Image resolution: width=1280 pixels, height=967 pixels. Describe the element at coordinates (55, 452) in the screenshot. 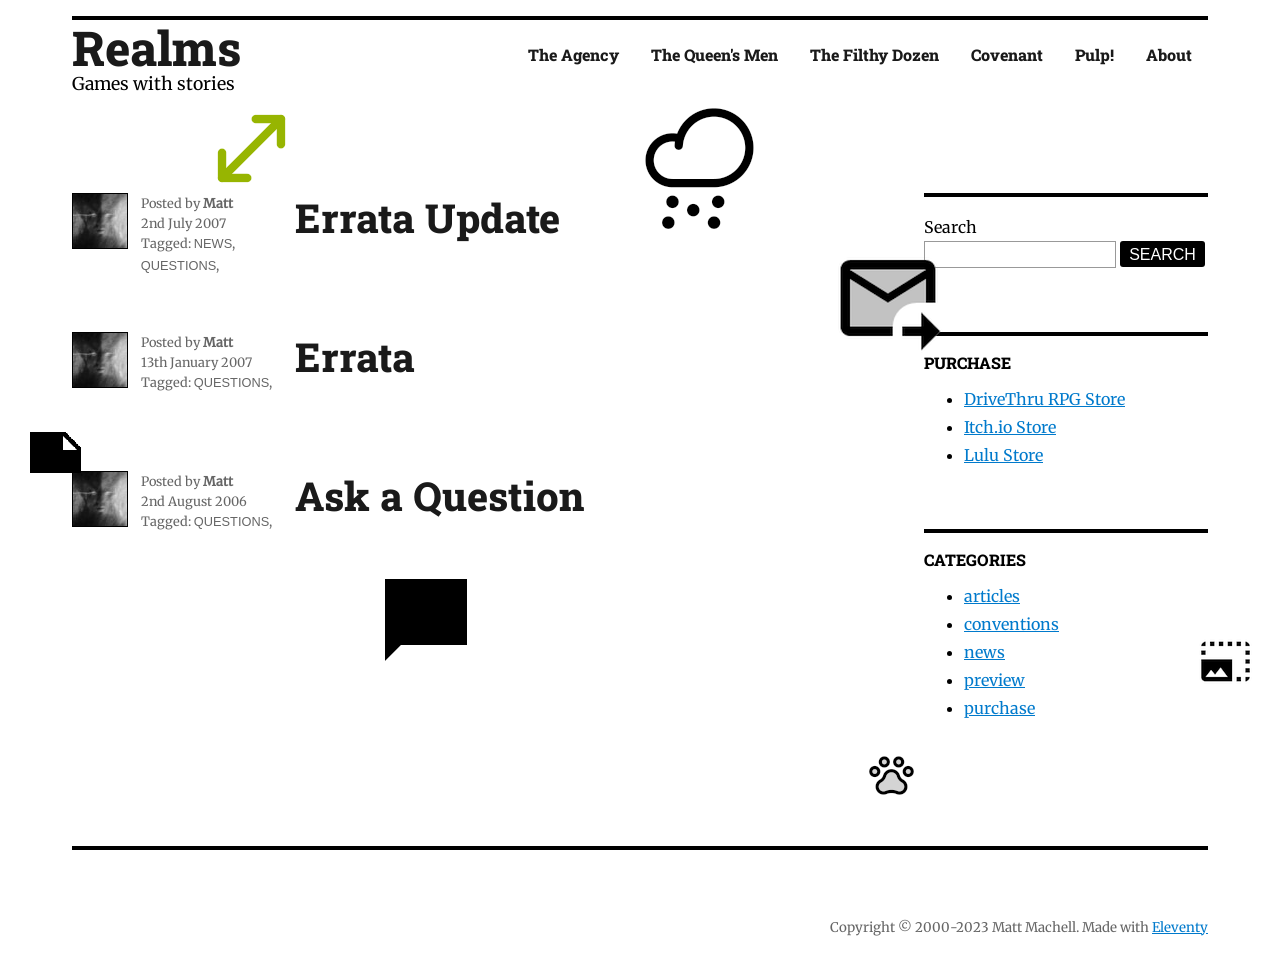

I see `create a new note` at that location.